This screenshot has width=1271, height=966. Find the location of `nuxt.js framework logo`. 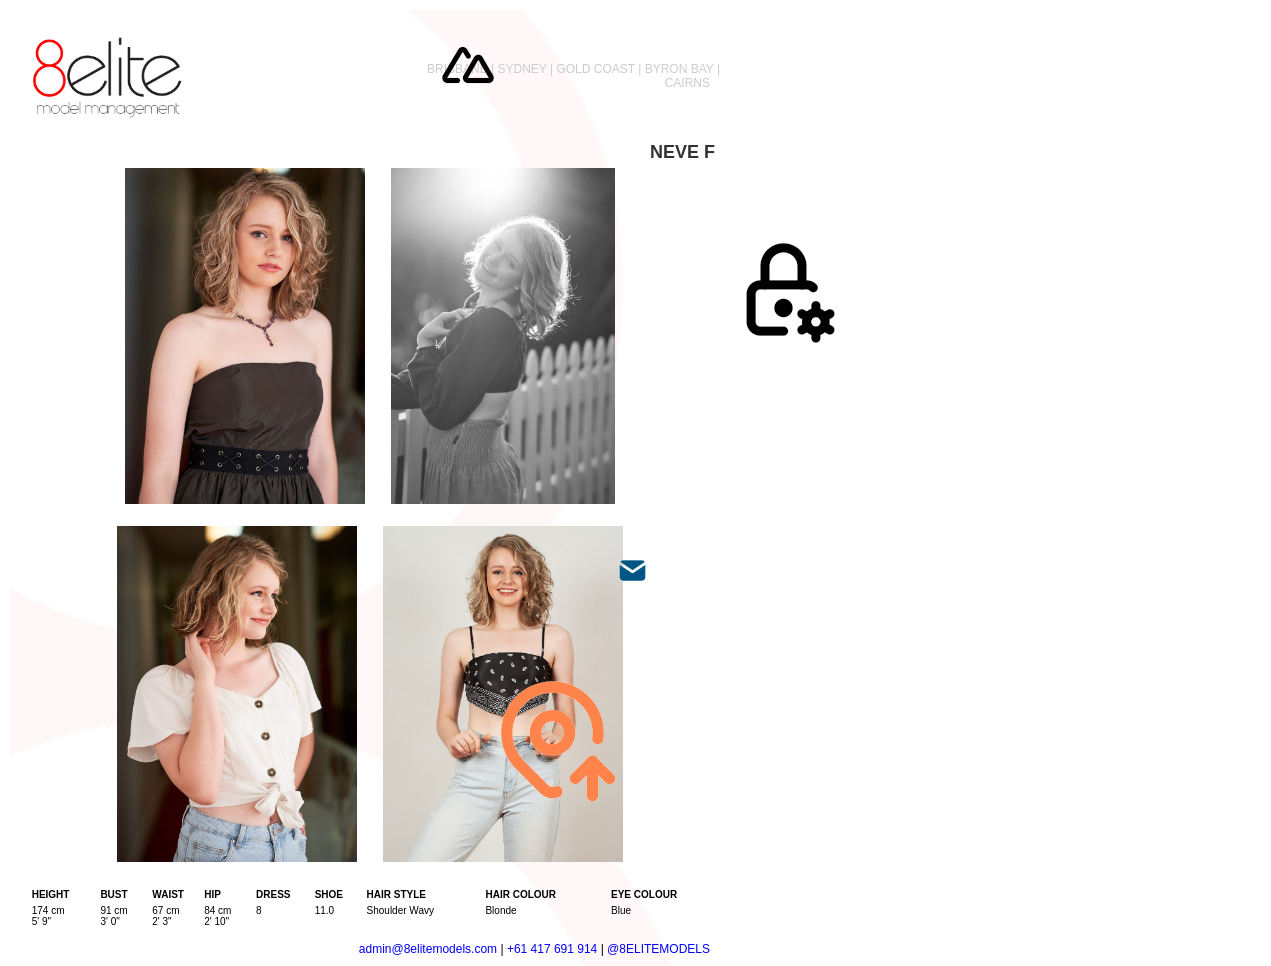

nuxt.js framework logo is located at coordinates (468, 65).